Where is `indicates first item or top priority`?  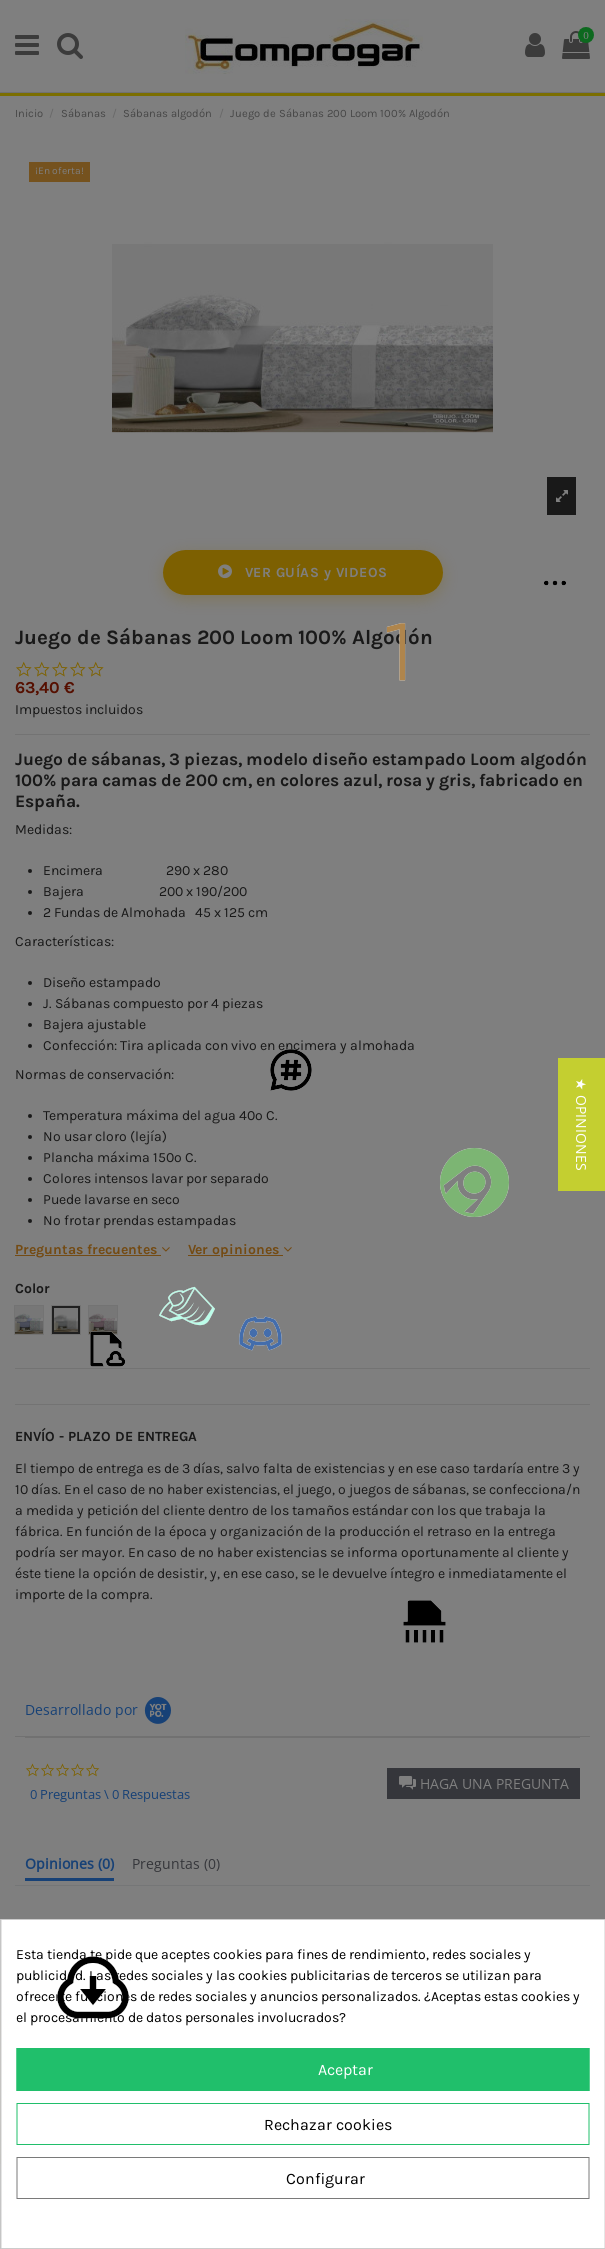 indicates first item or top priority is located at coordinates (399, 652).